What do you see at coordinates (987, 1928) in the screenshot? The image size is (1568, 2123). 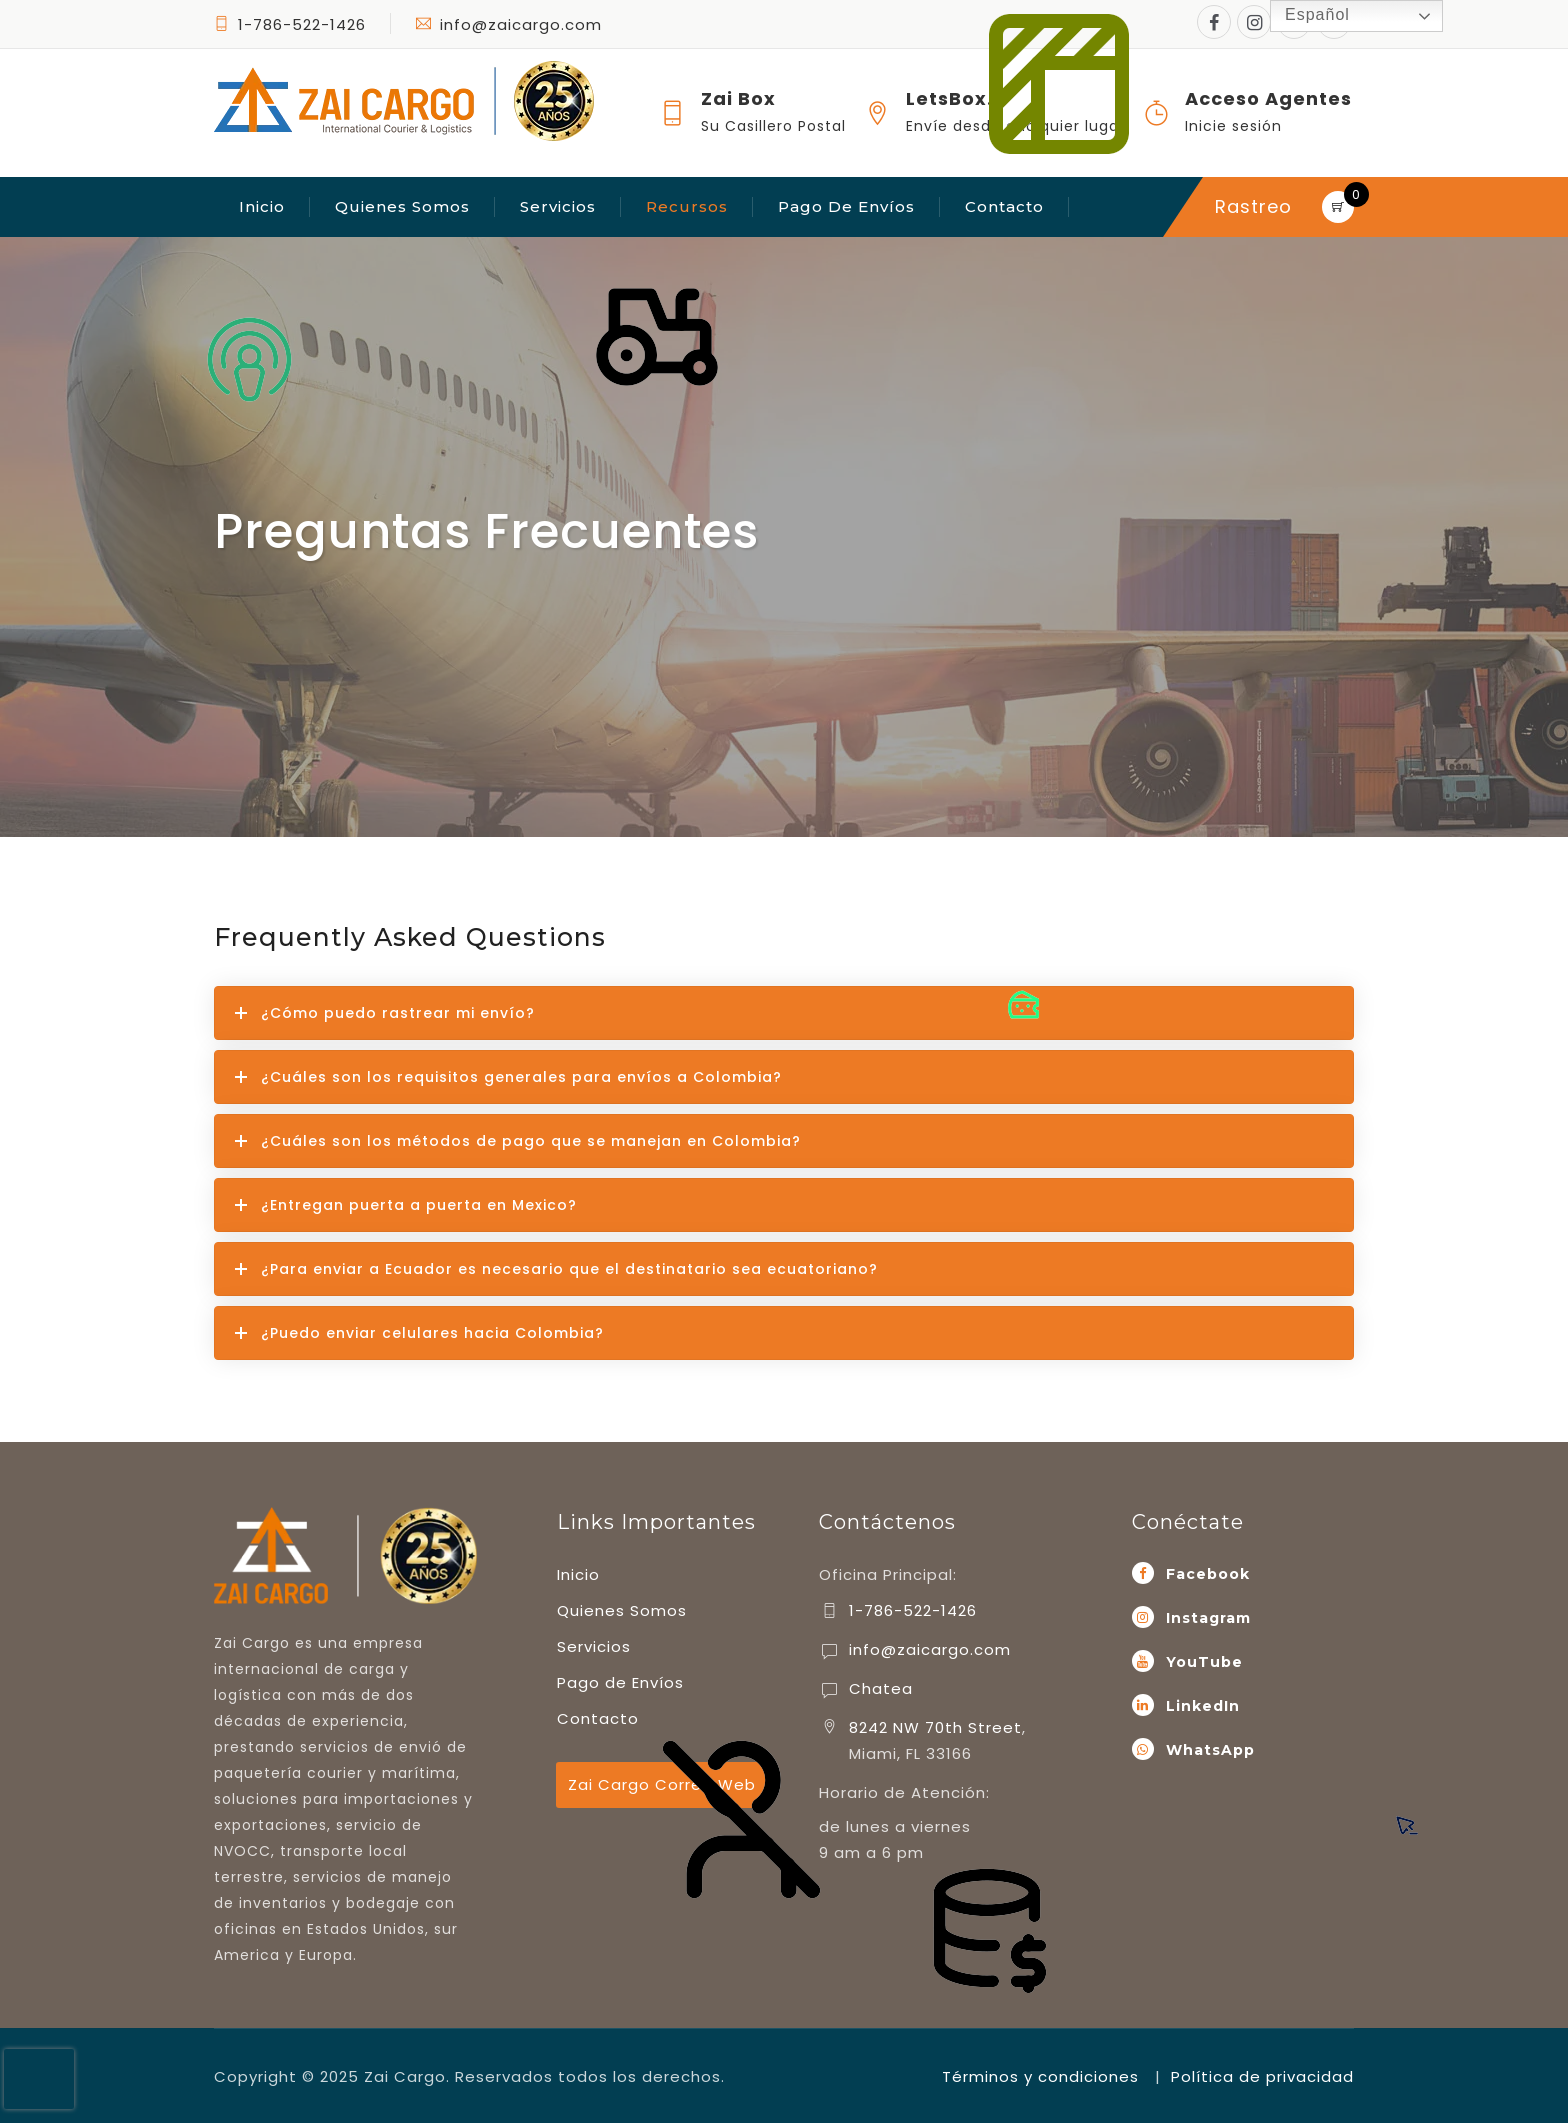 I see `view database pricing or costs` at bounding box center [987, 1928].